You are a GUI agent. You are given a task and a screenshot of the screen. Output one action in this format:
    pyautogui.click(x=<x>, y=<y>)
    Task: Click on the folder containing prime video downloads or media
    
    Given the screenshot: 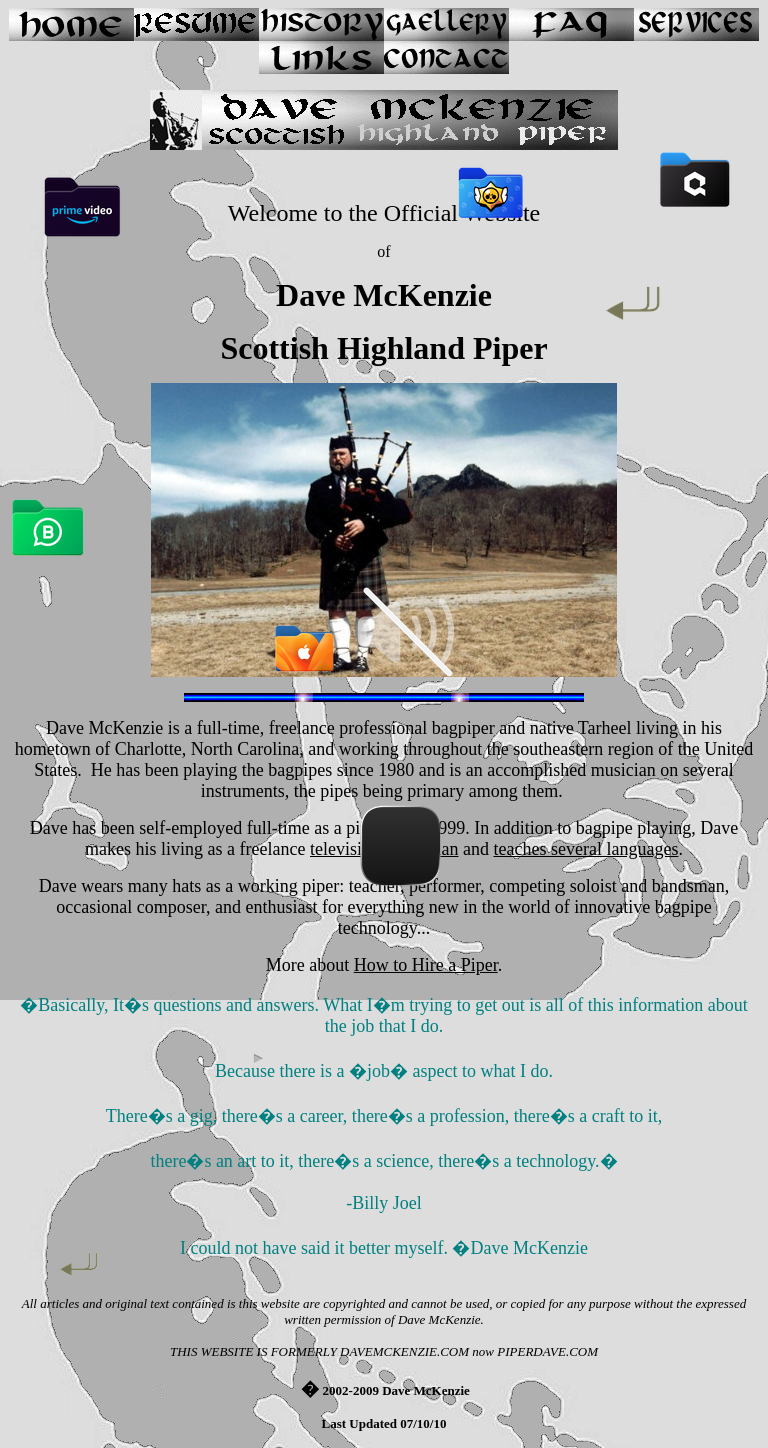 What is the action you would take?
    pyautogui.click(x=82, y=209)
    